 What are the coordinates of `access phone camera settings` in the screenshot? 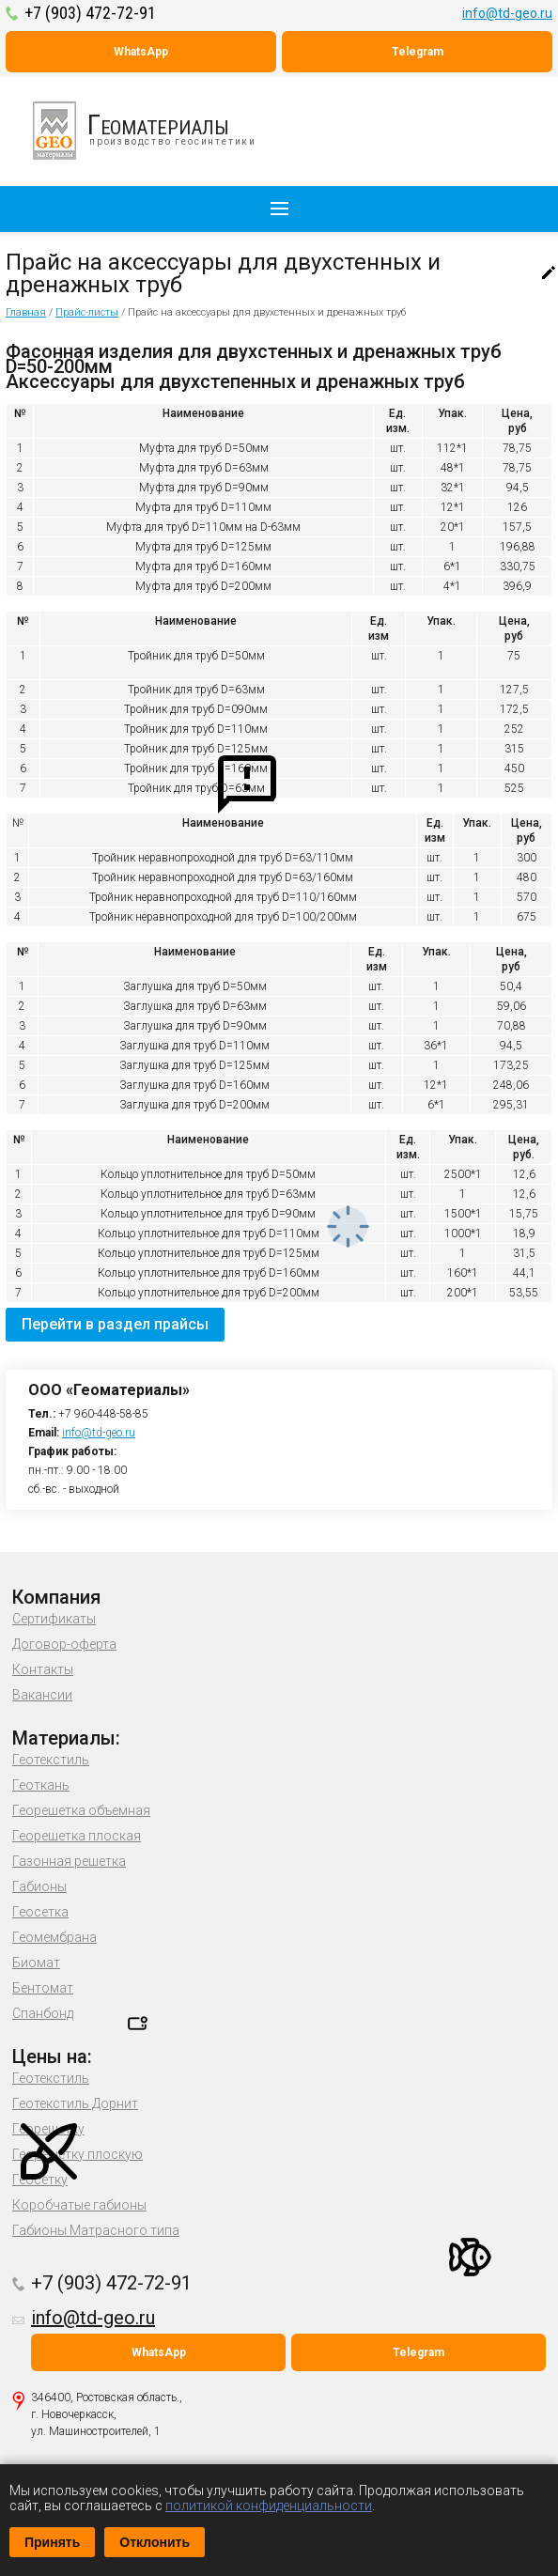 It's located at (137, 2023).